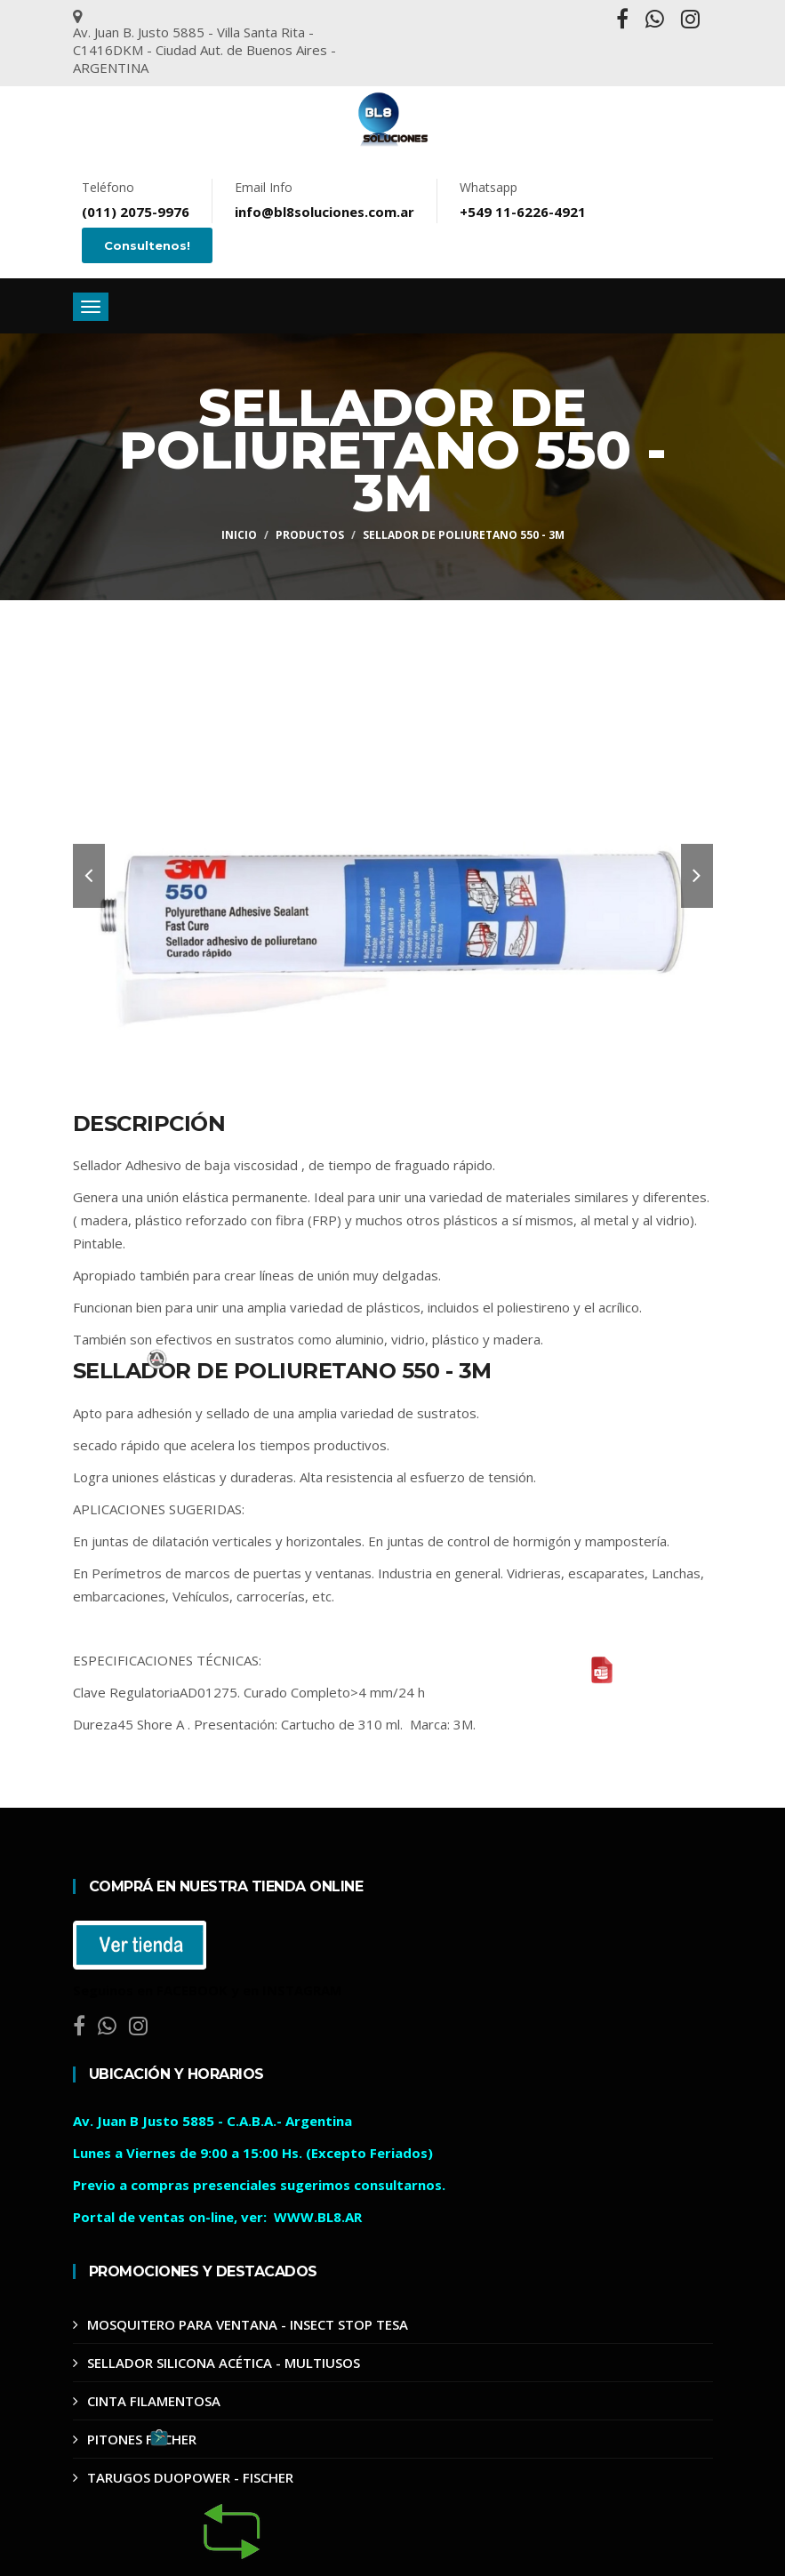 The image size is (785, 2576). What do you see at coordinates (156, 1359) in the screenshot?
I see `open the software updater application` at bounding box center [156, 1359].